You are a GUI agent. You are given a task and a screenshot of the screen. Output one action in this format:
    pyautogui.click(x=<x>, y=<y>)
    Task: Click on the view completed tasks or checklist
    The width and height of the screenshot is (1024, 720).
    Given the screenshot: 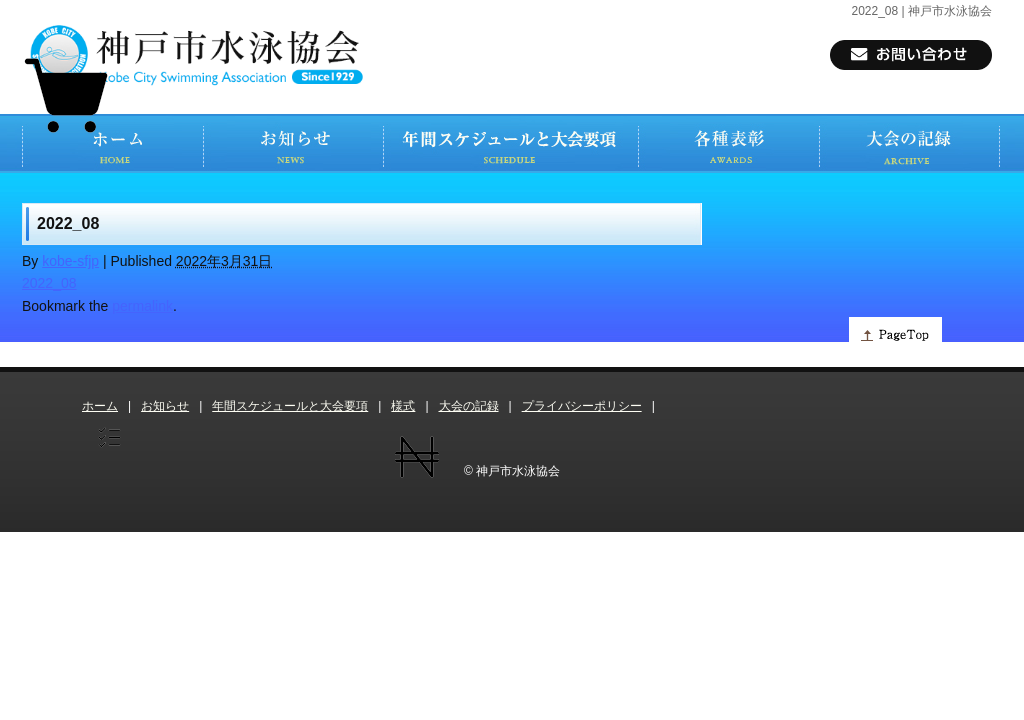 What is the action you would take?
    pyautogui.click(x=109, y=437)
    